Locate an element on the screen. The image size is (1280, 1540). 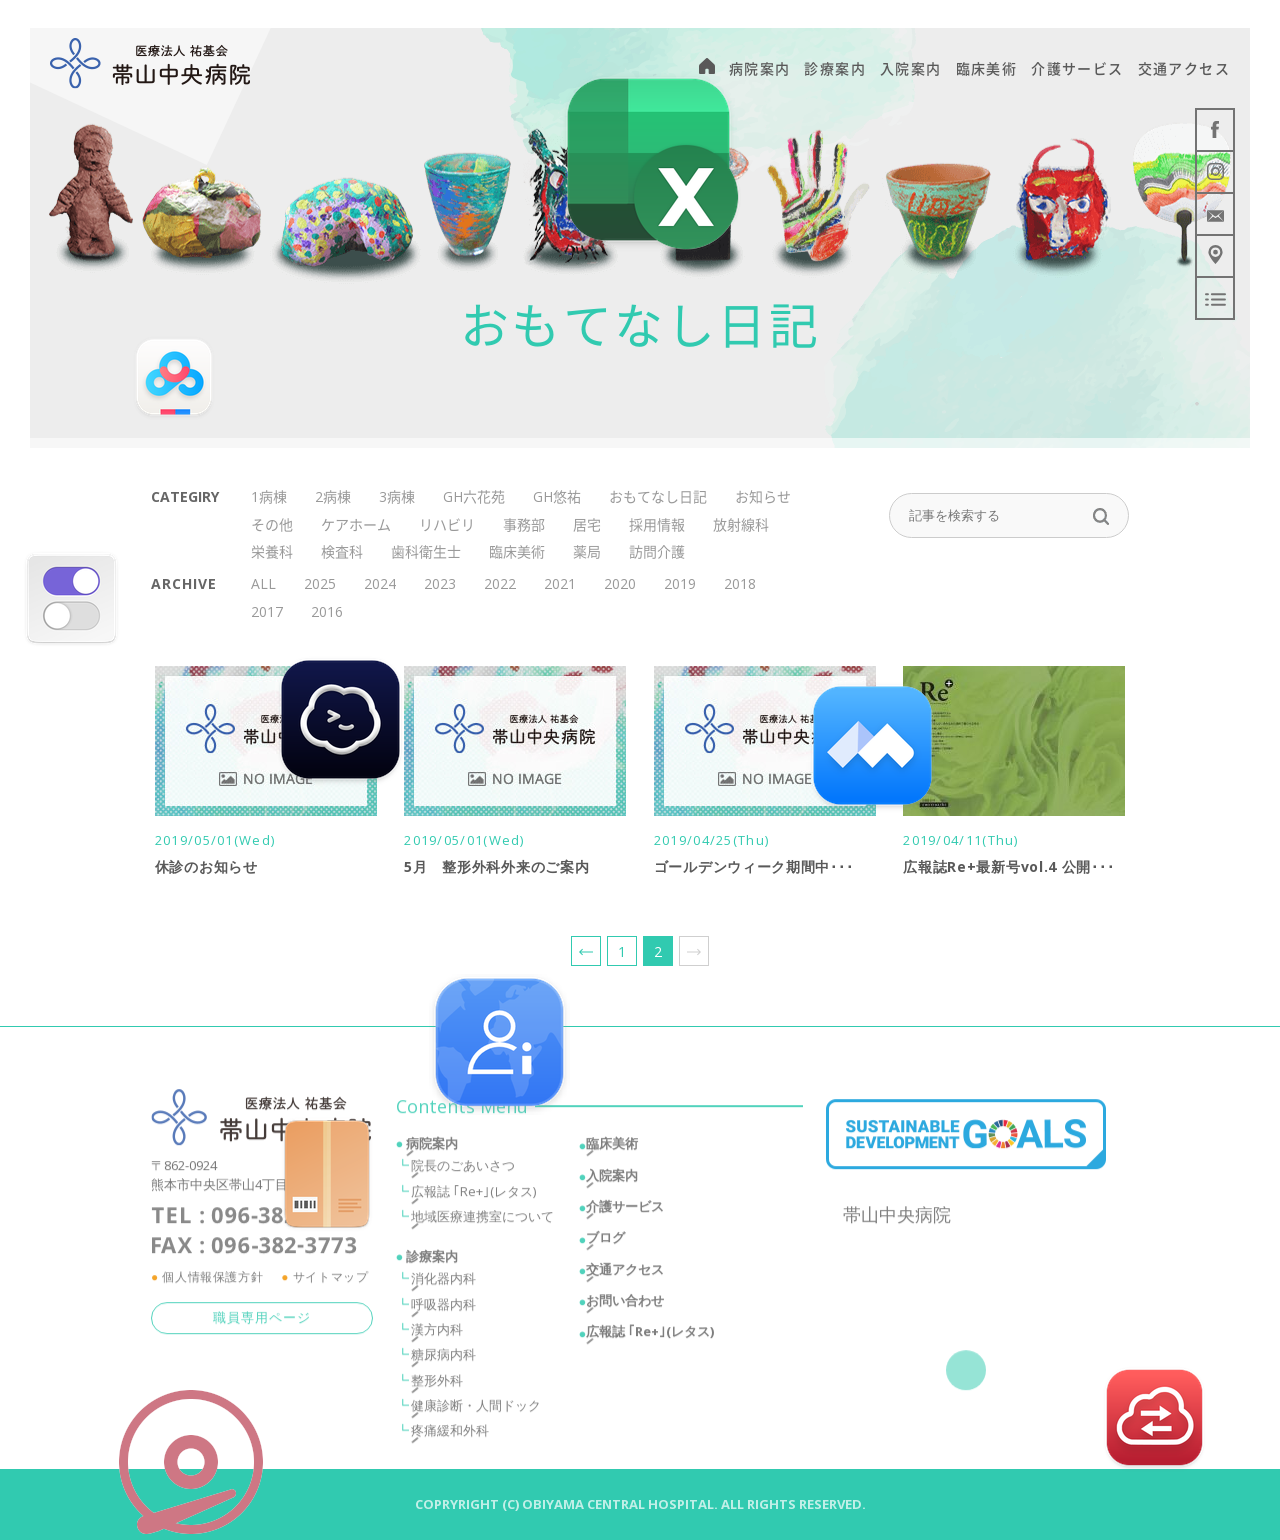
manage connected online accounts is located at coordinates (499, 1044).